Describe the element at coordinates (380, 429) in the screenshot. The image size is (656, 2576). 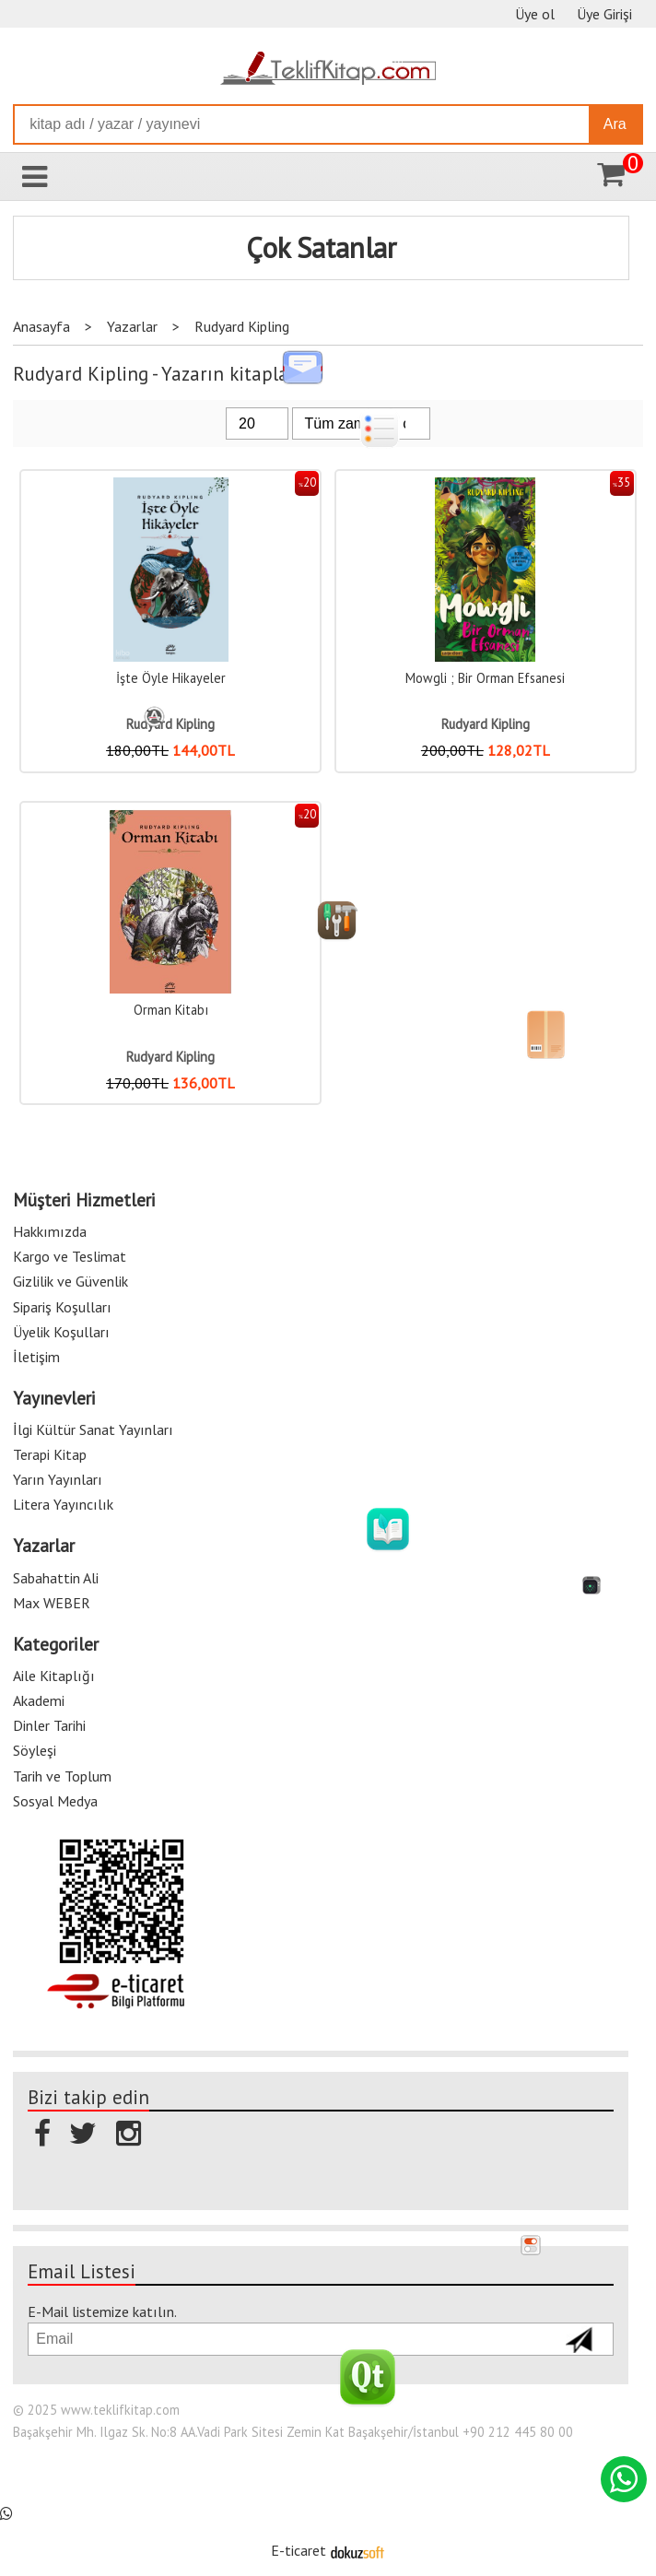
I see `open the reminders app` at that location.